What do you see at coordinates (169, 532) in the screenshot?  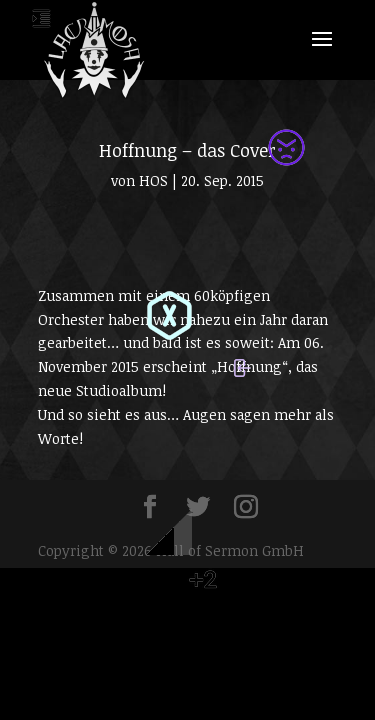 I see `indicates weak cellular signal strength (2 bars)` at bounding box center [169, 532].